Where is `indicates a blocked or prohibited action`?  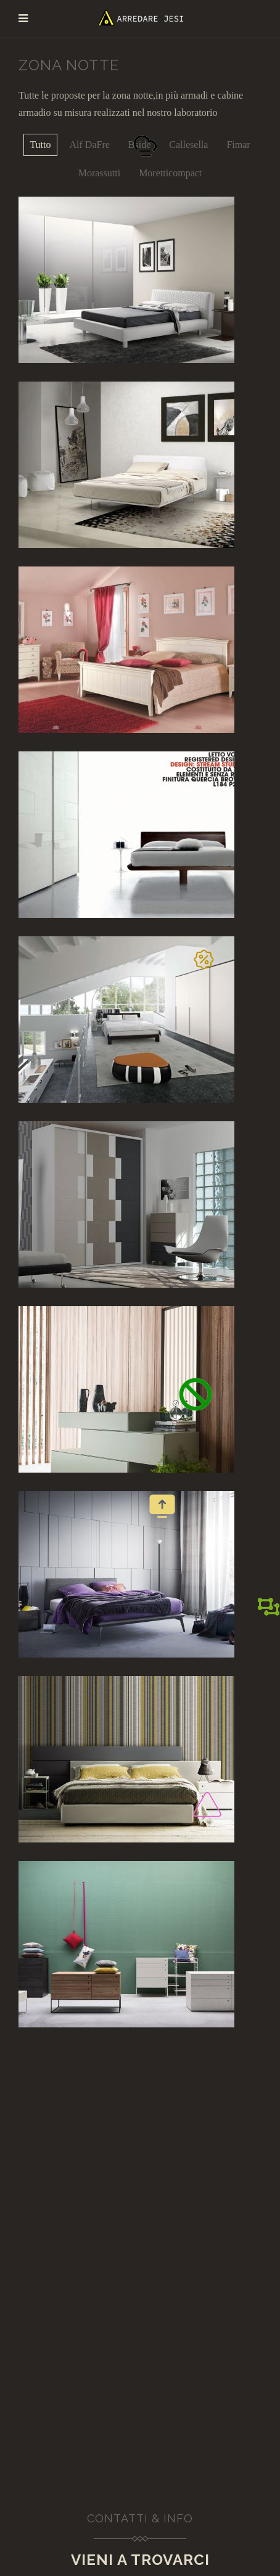
indicates a blocked or prohibited action is located at coordinates (196, 1394).